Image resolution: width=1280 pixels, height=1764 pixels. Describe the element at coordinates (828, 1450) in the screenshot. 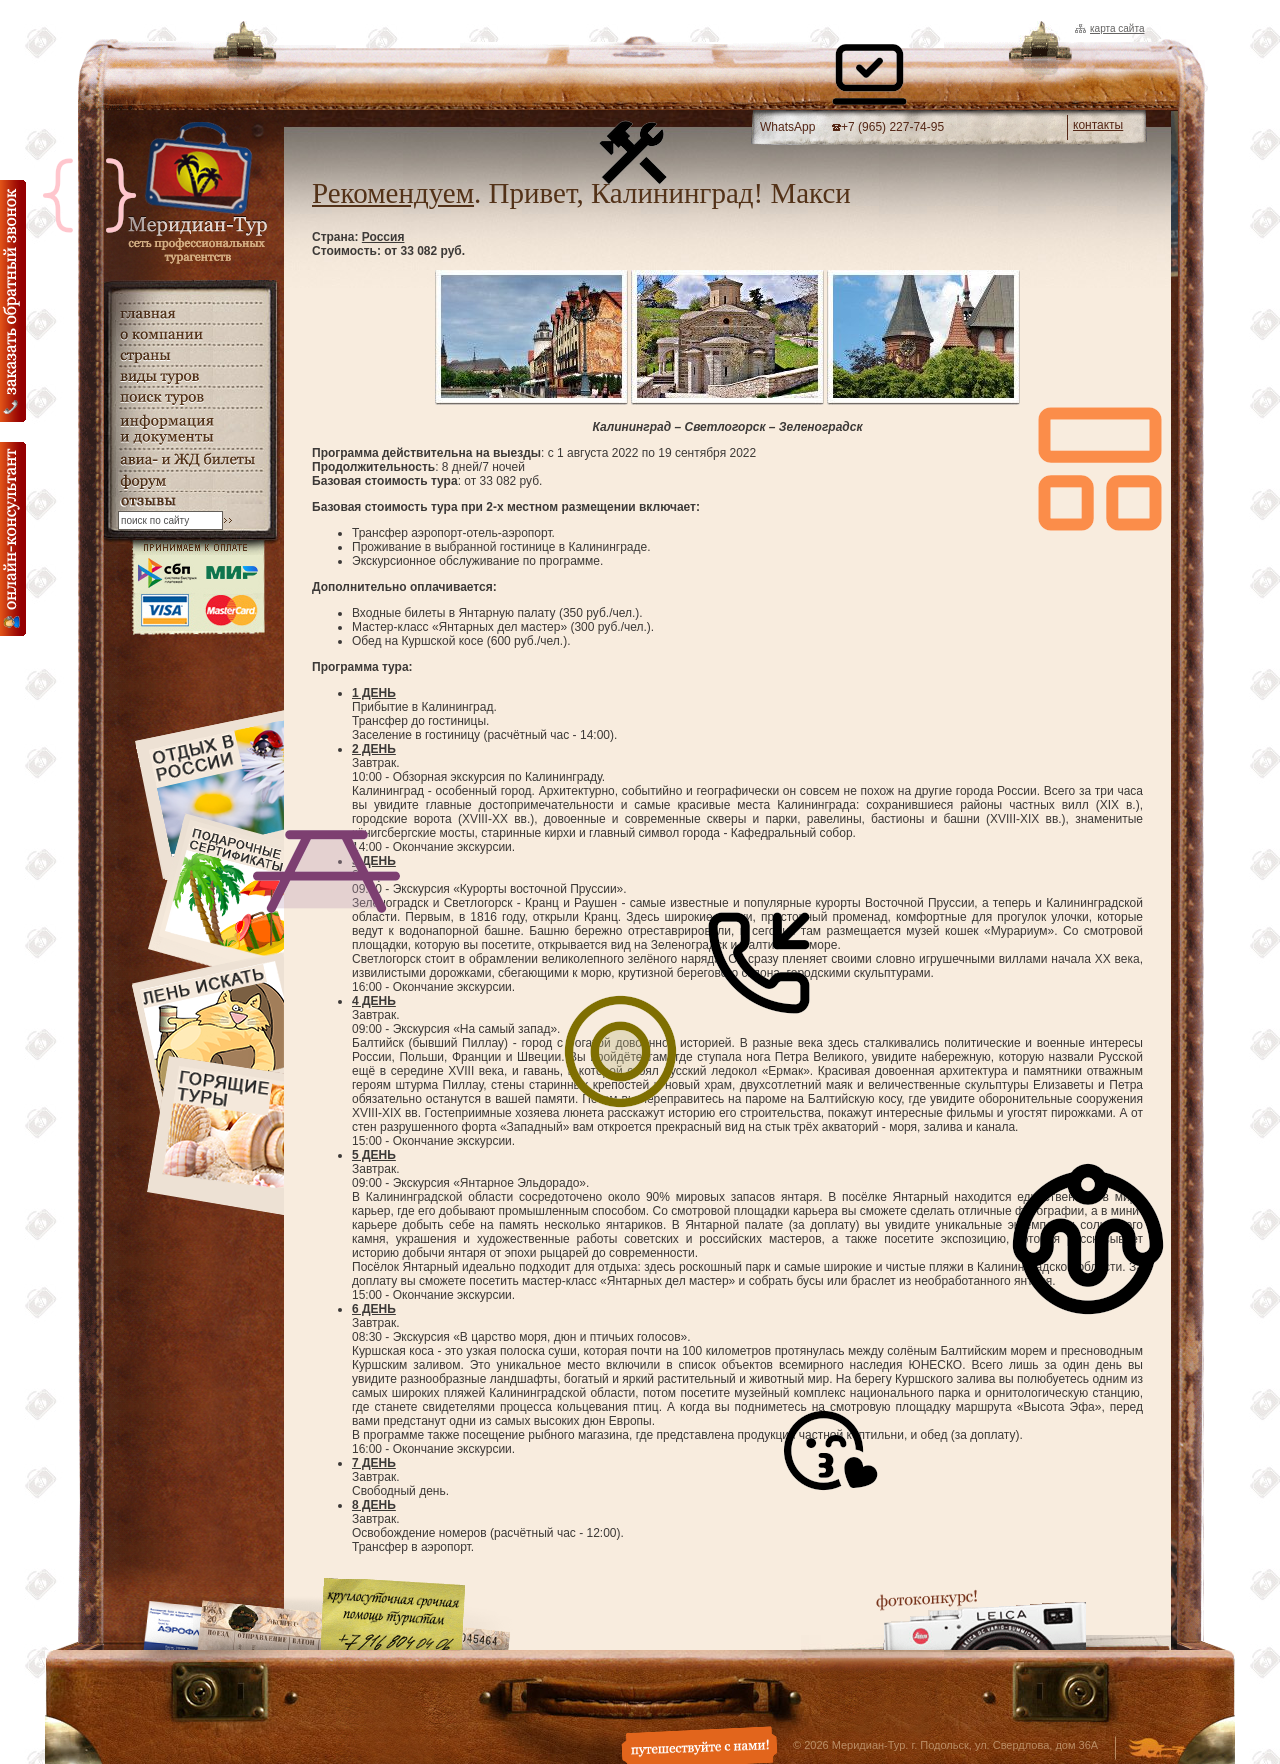

I see `send a kiss or flirty reaction` at that location.